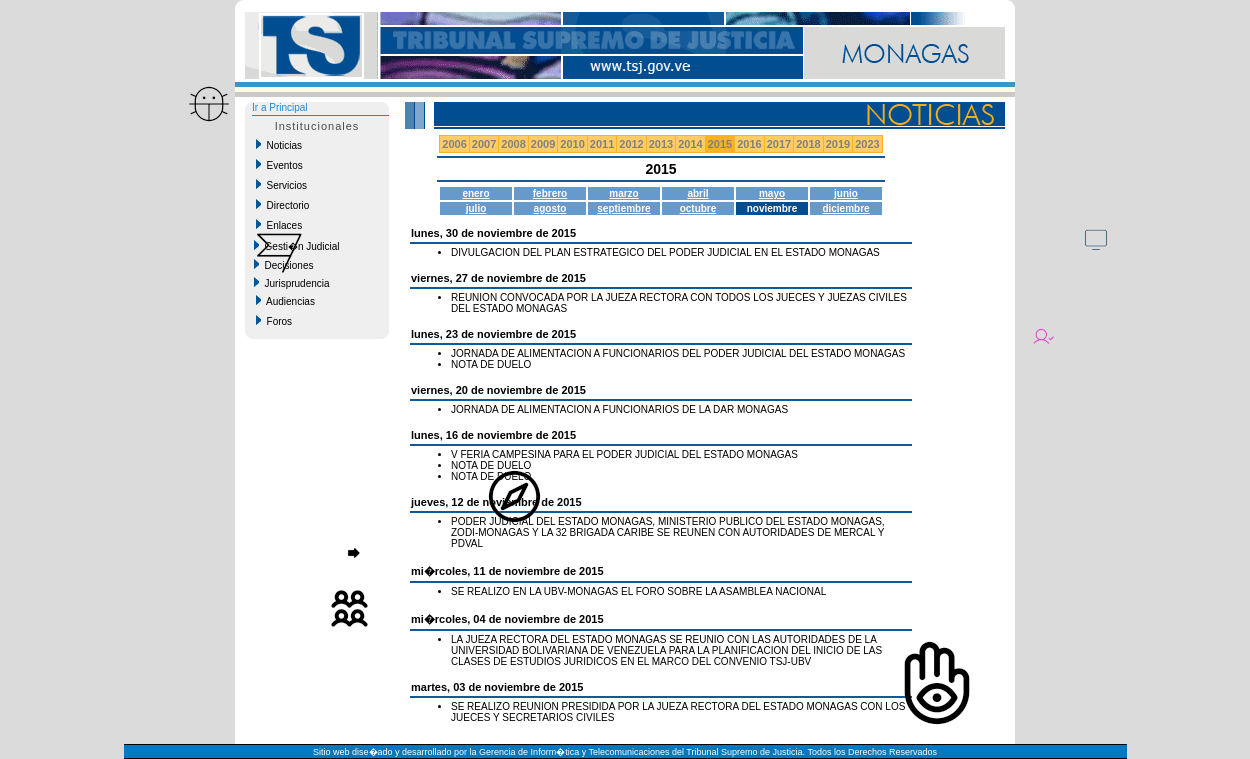 This screenshot has width=1250, height=759. I want to click on forward an email or message, so click(354, 553).